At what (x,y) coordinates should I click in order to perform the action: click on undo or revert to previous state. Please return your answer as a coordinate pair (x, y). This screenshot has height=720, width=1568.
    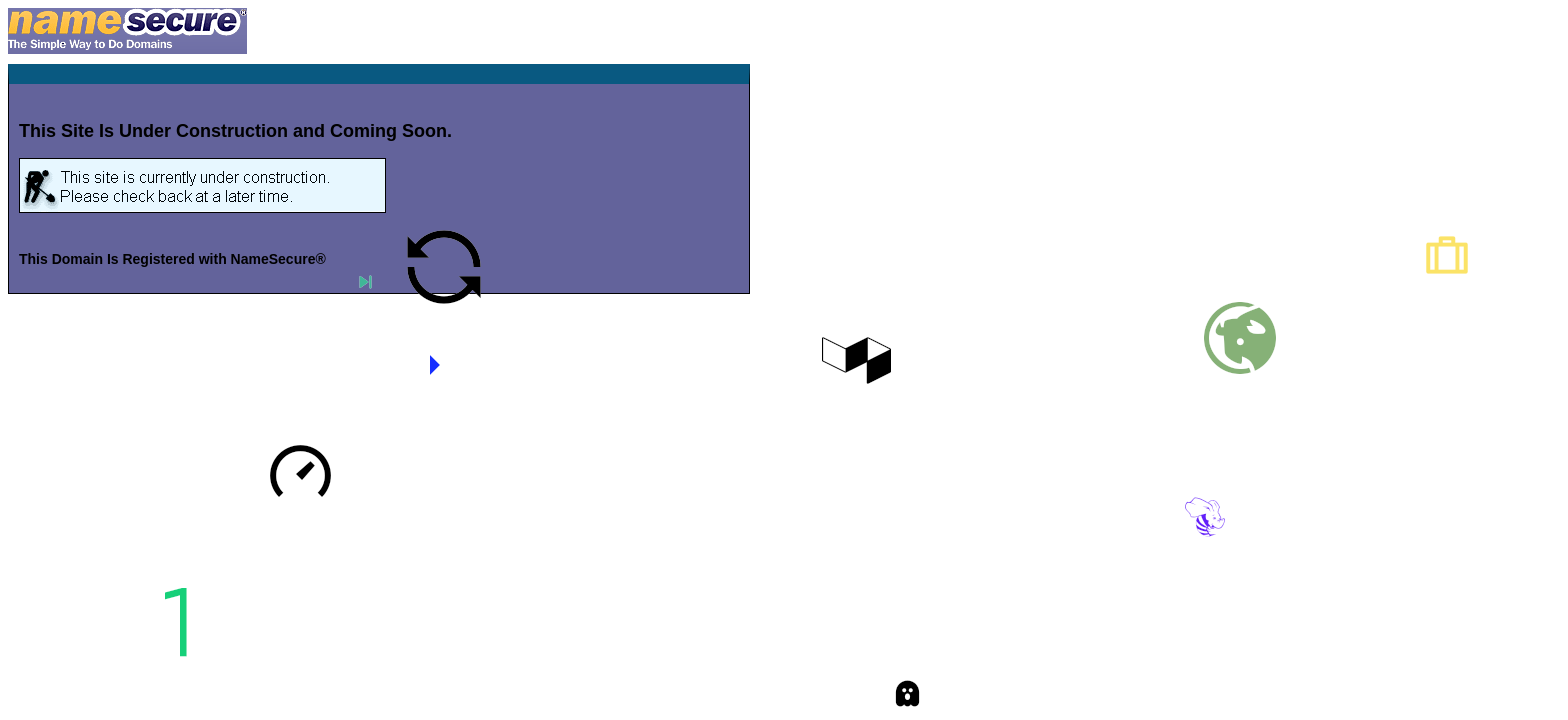
    Looking at the image, I should click on (444, 267).